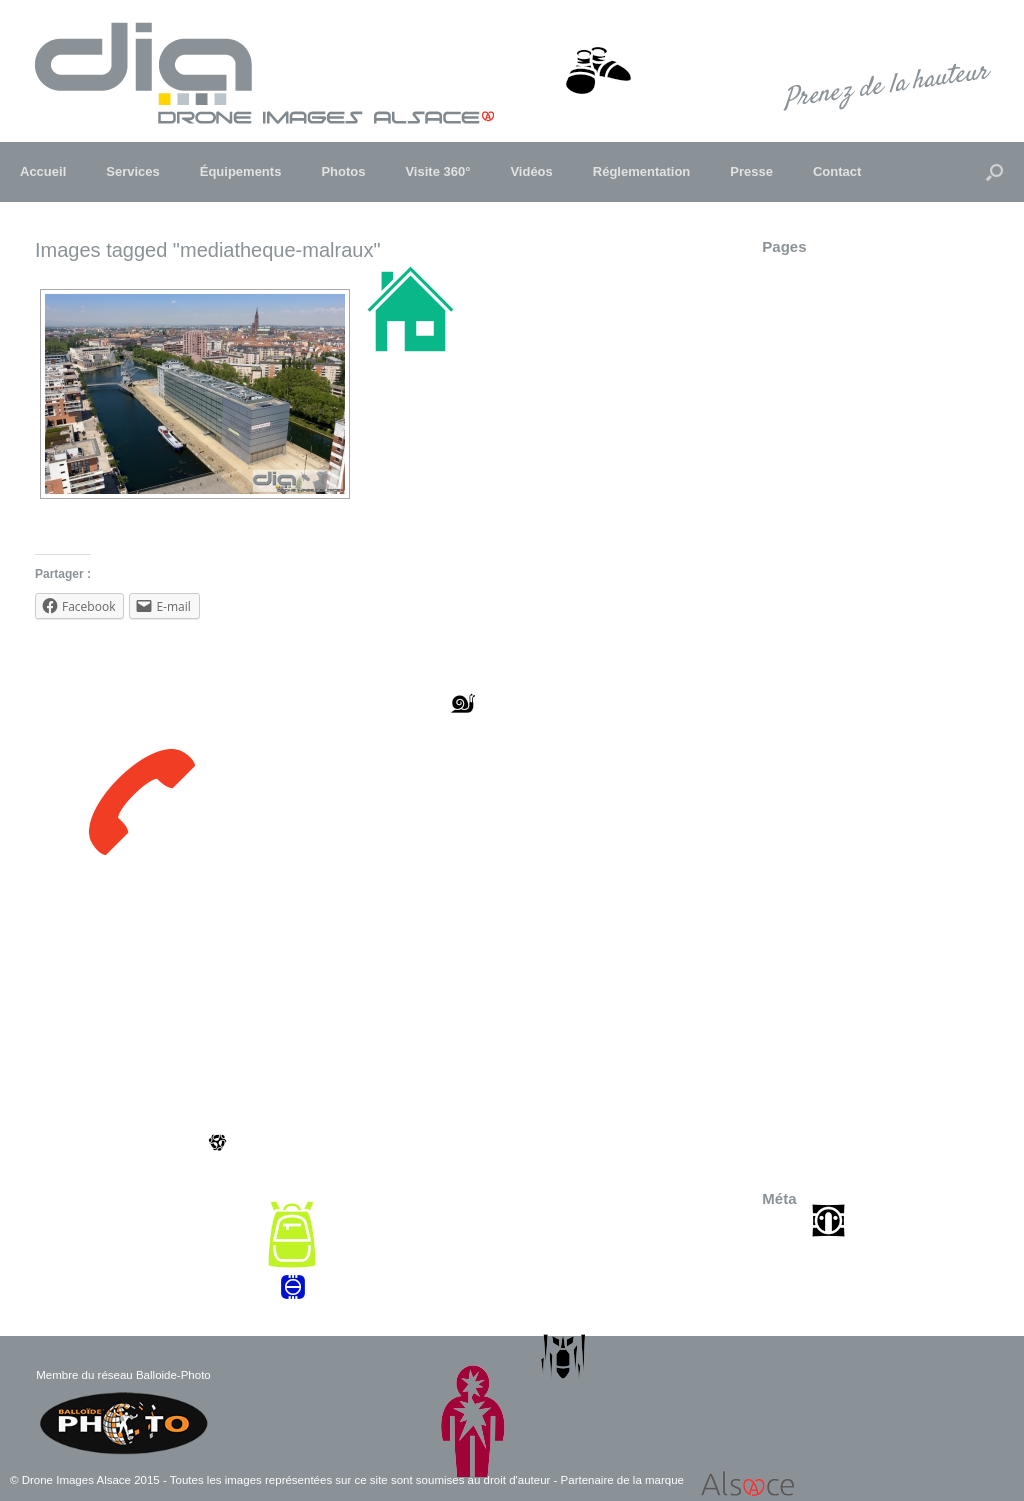 The image size is (1024, 1501). Describe the element at coordinates (410, 309) in the screenshot. I see `navigate to home screen` at that location.